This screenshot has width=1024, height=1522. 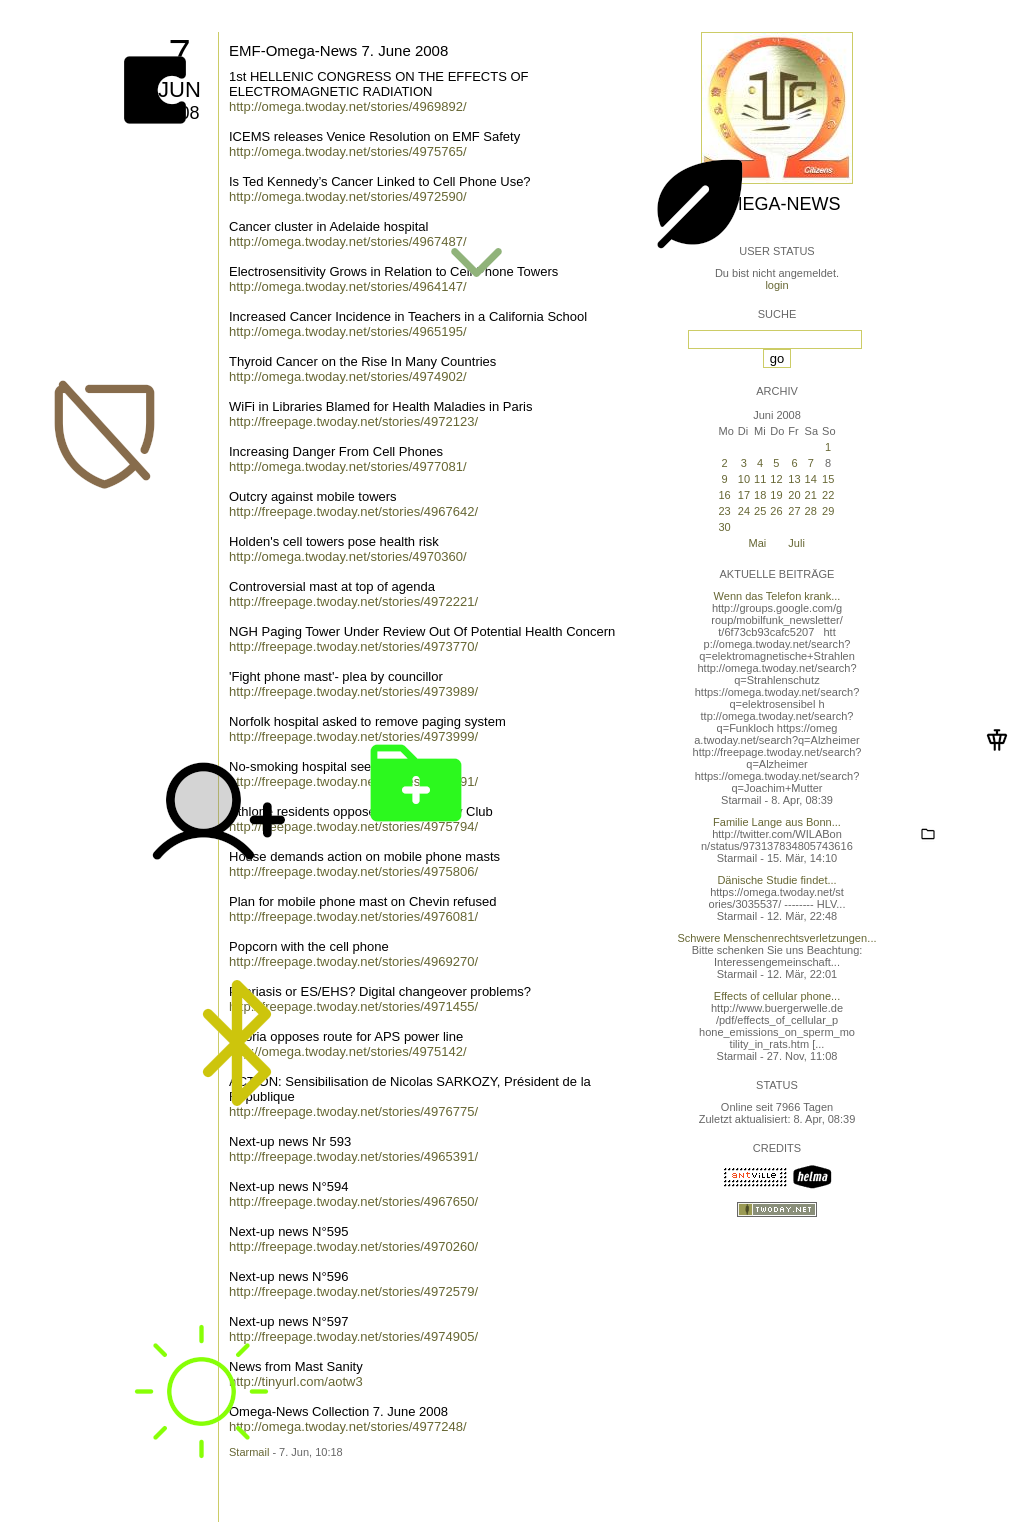 What do you see at coordinates (928, 834) in the screenshot?
I see `access a folder to view its contents` at bounding box center [928, 834].